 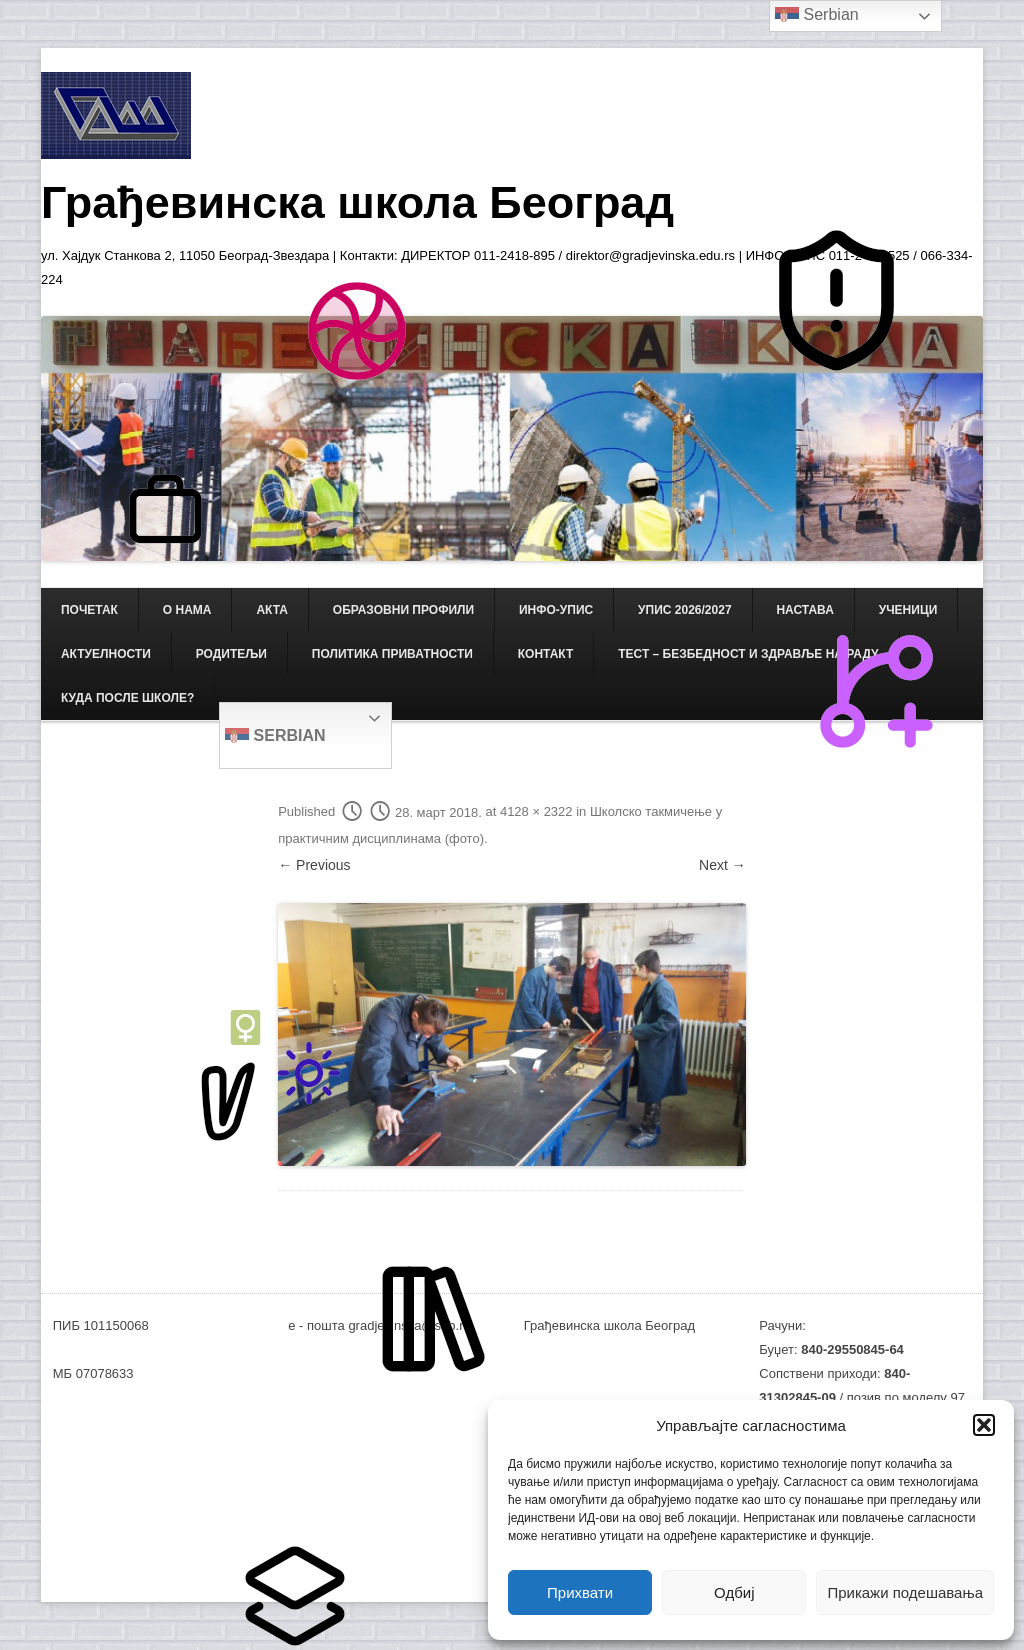 What do you see at coordinates (245, 1027) in the screenshot?
I see `indicates female gender option` at bounding box center [245, 1027].